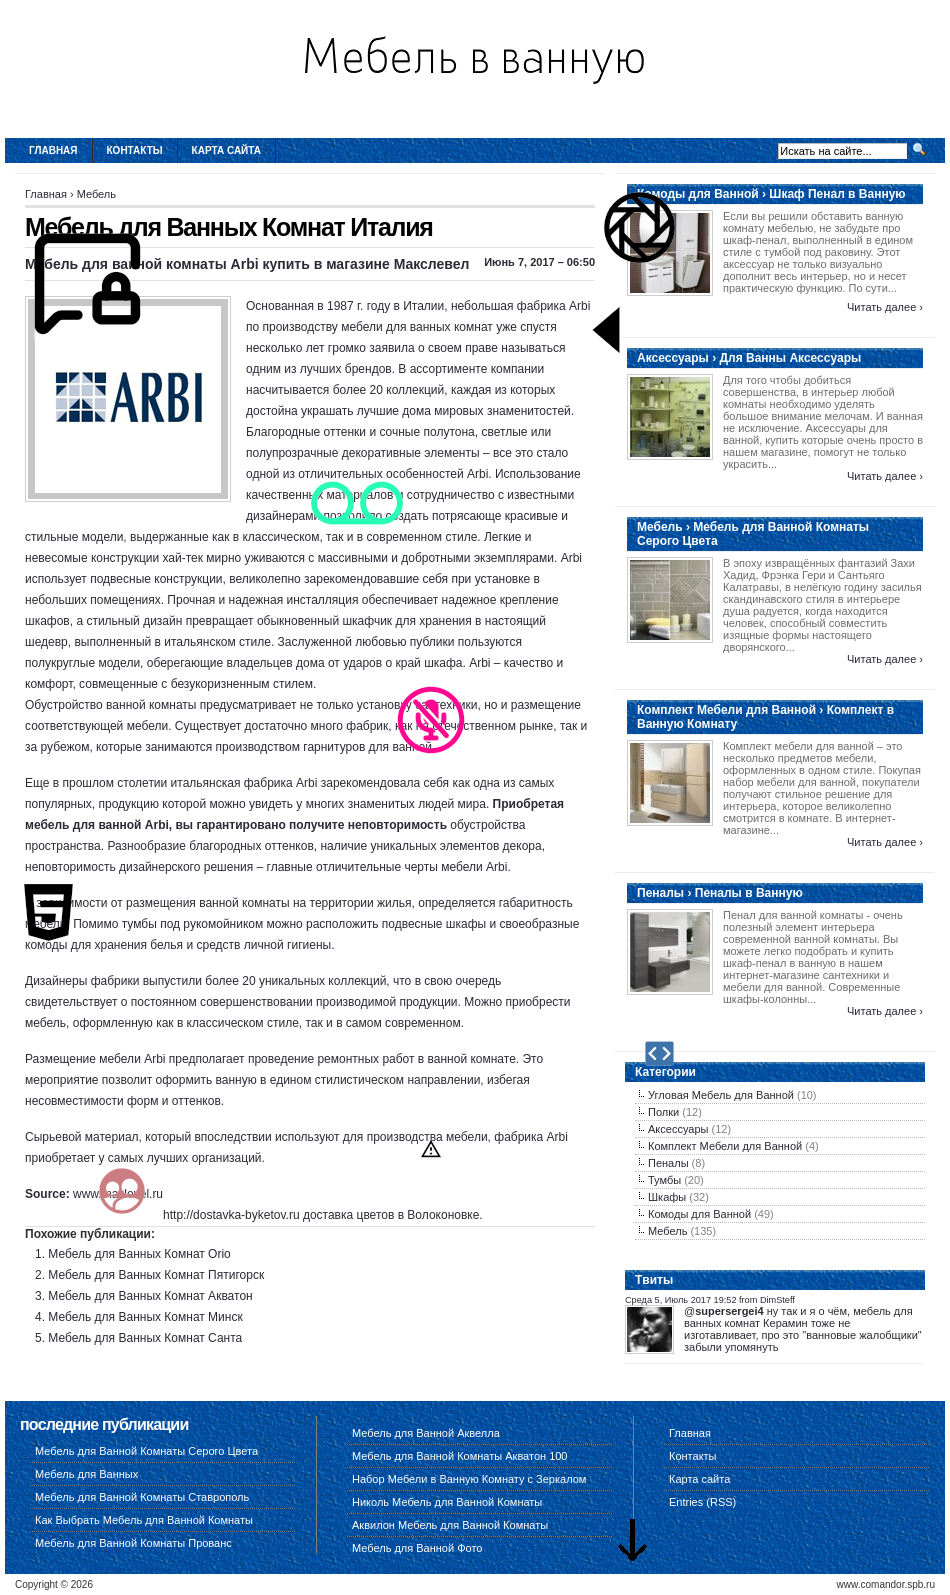 The width and height of the screenshot is (950, 1595). Describe the element at coordinates (122, 1191) in the screenshot. I see `view group or team members` at that location.